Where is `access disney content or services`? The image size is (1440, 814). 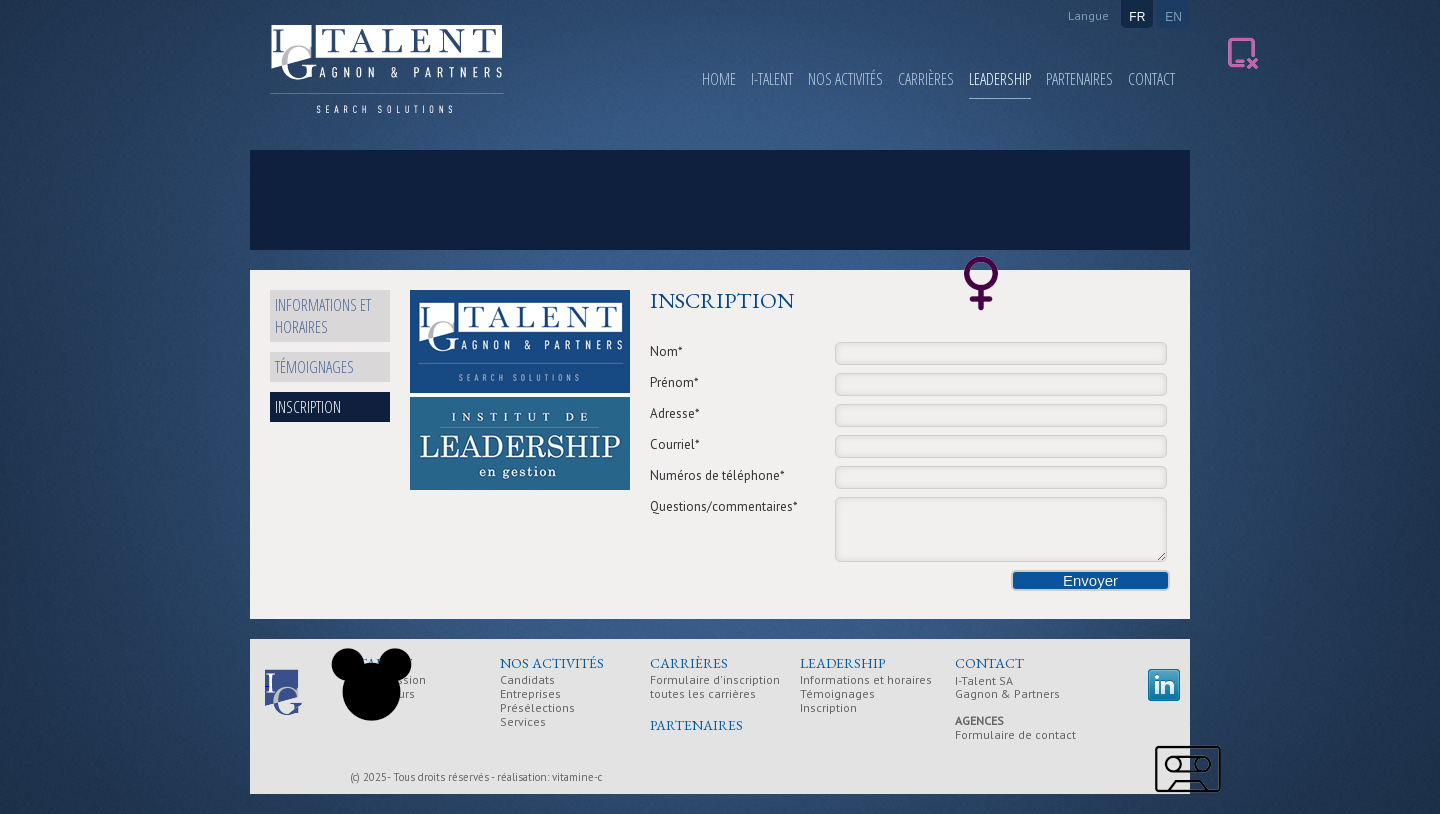
access disney content or services is located at coordinates (371, 684).